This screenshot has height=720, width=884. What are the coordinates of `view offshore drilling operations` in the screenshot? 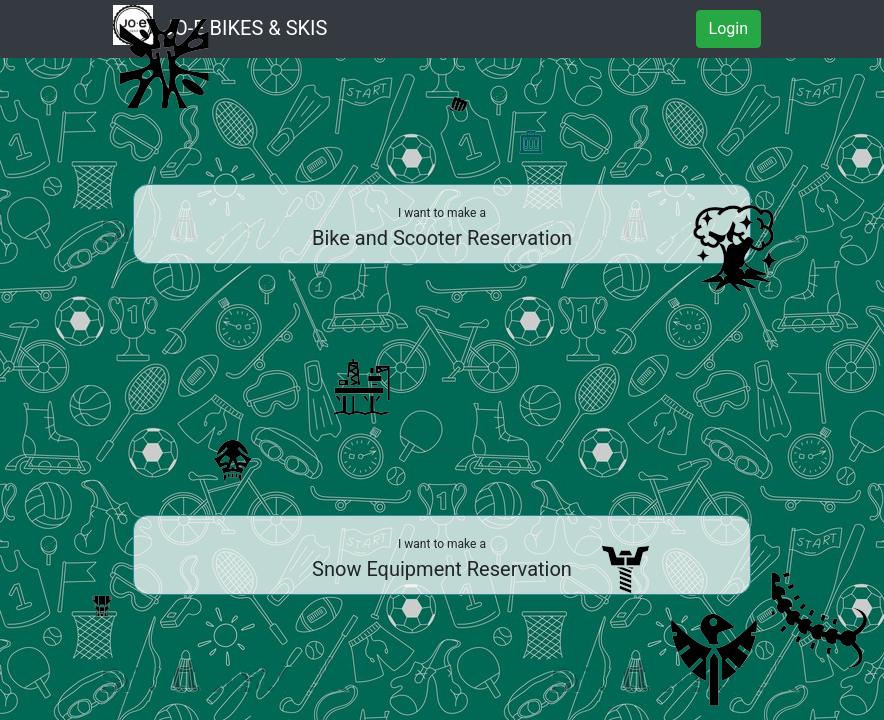 It's located at (361, 386).